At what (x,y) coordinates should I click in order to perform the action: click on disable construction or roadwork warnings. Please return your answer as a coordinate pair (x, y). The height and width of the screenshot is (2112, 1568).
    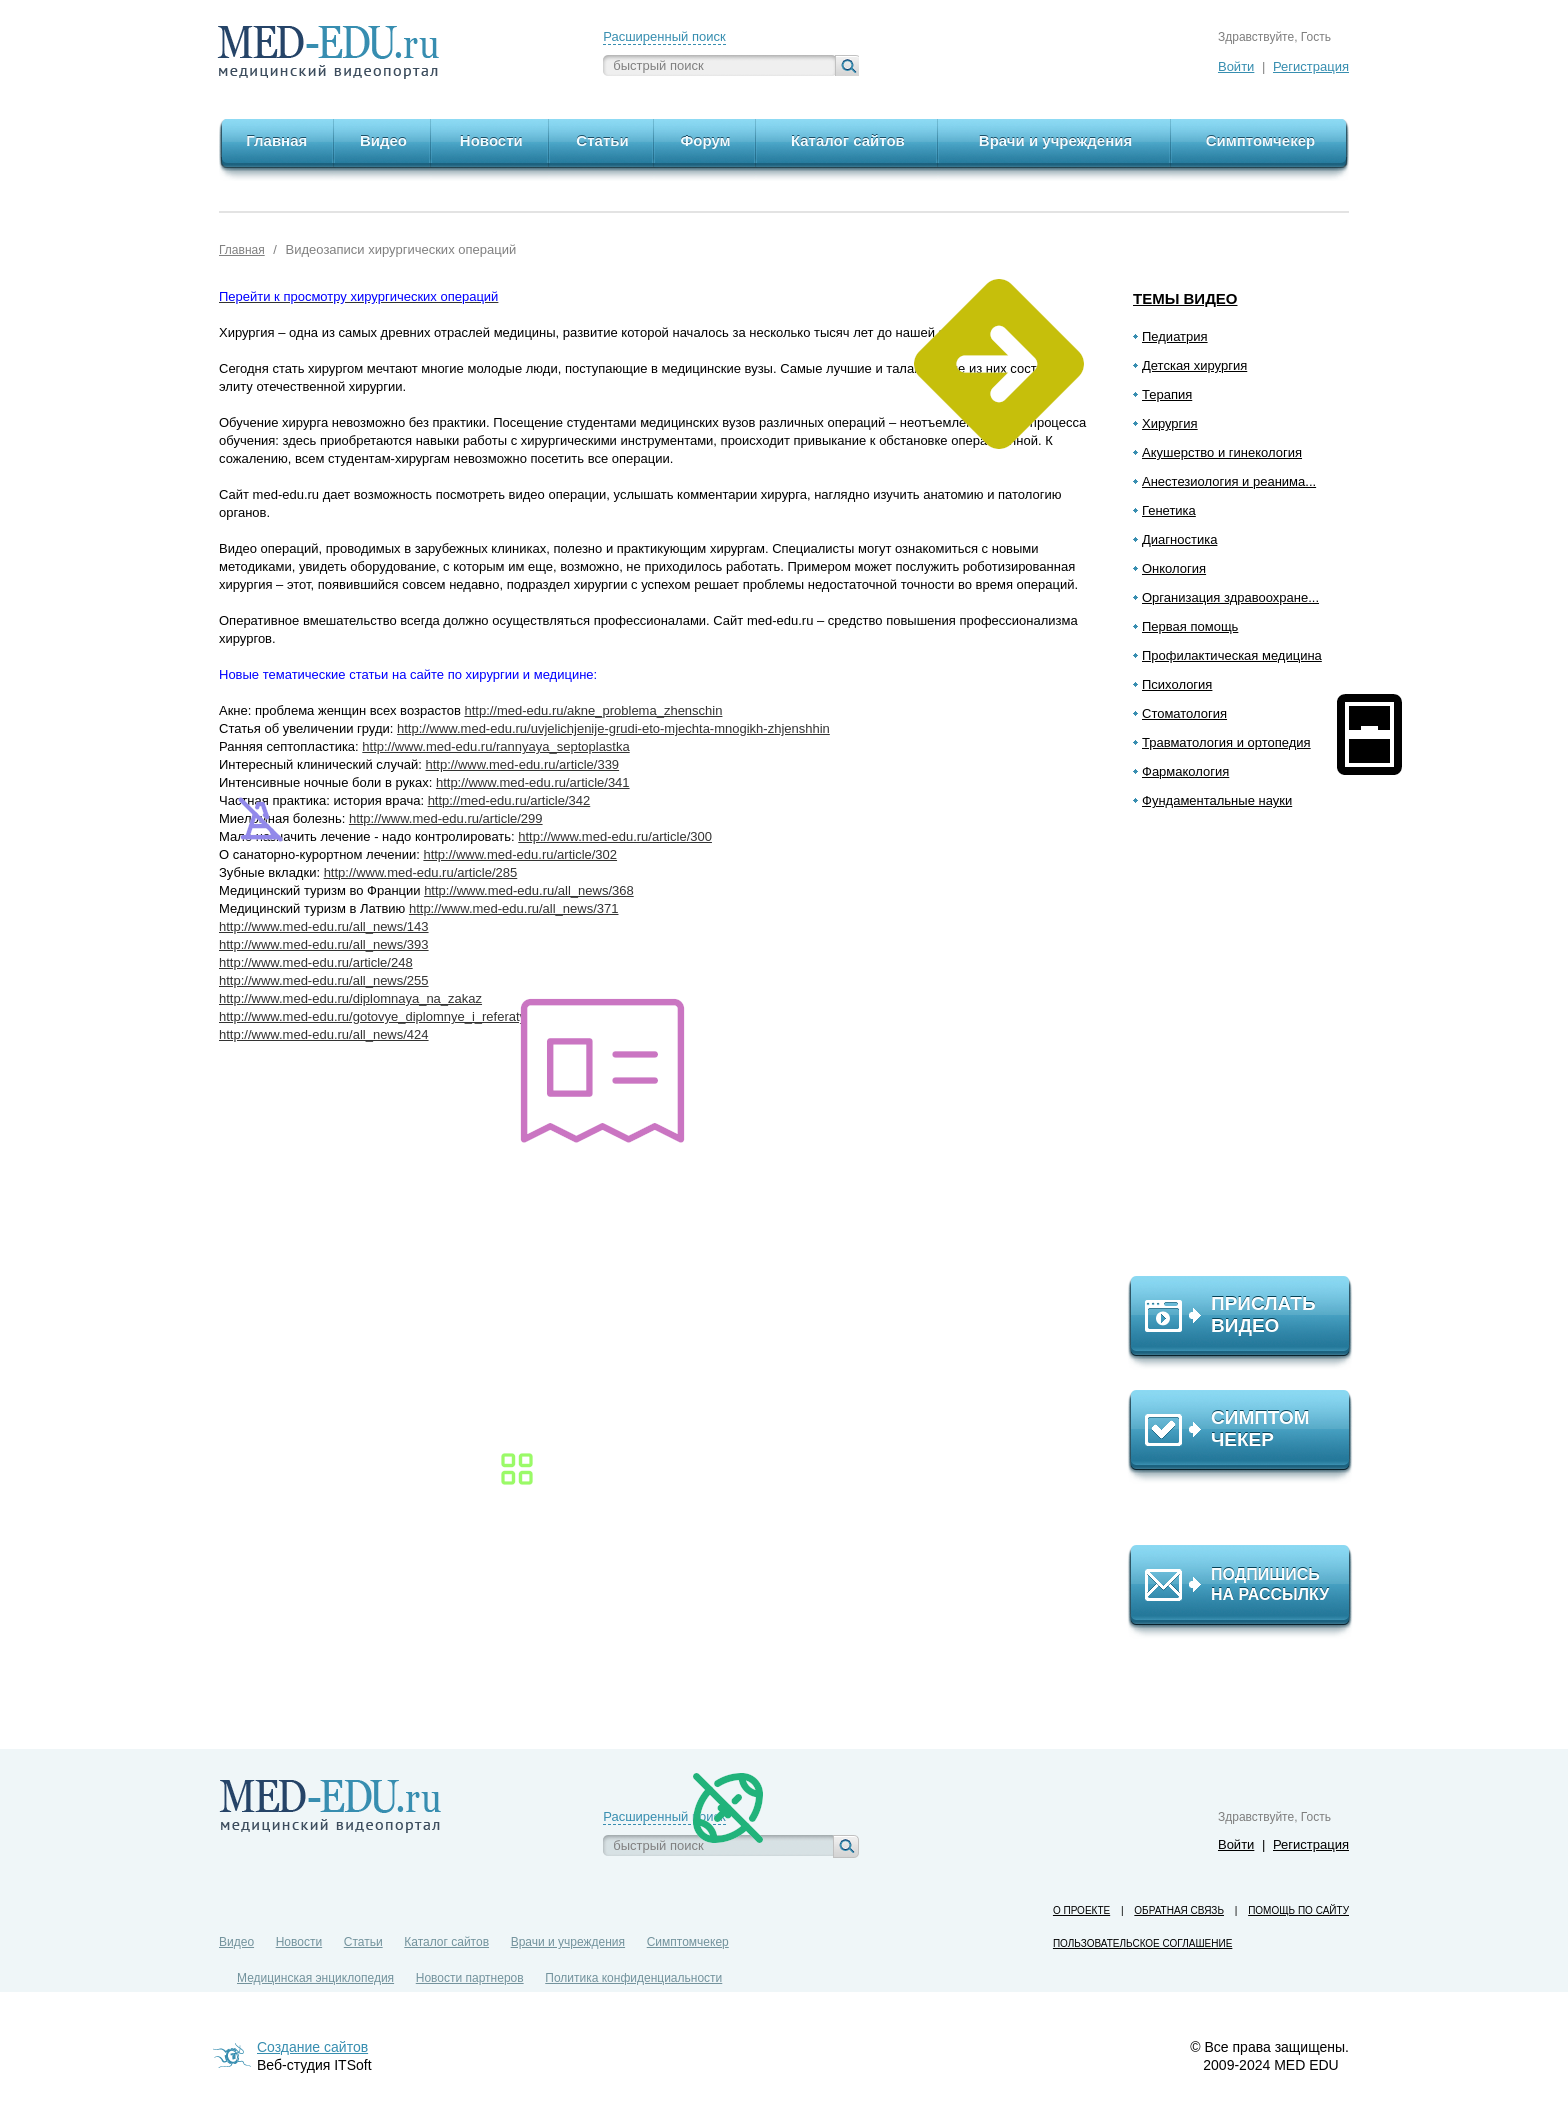
    Looking at the image, I should click on (260, 819).